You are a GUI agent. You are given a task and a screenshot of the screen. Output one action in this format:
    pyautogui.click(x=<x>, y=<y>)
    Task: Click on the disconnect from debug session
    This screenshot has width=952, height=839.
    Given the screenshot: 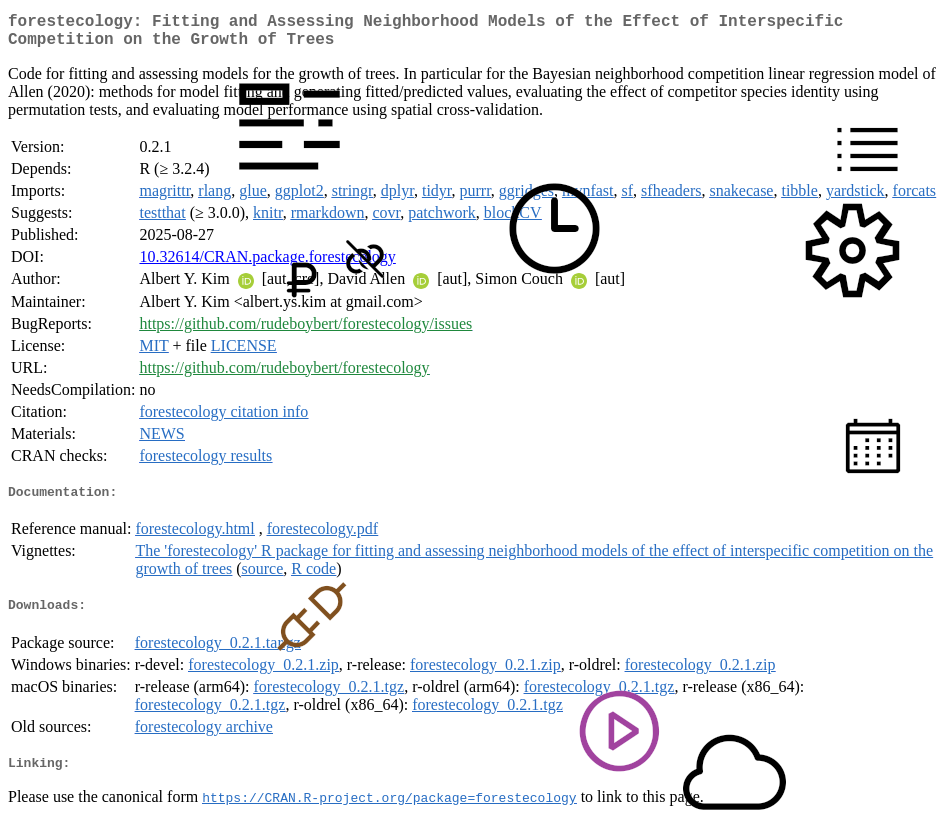 What is the action you would take?
    pyautogui.click(x=313, y=618)
    